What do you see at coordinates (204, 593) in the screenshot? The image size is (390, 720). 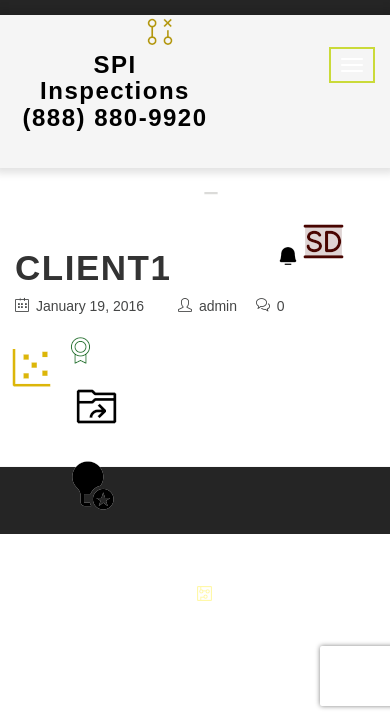 I see `view circuit board or hardware-related files` at bounding box center [204, 593].